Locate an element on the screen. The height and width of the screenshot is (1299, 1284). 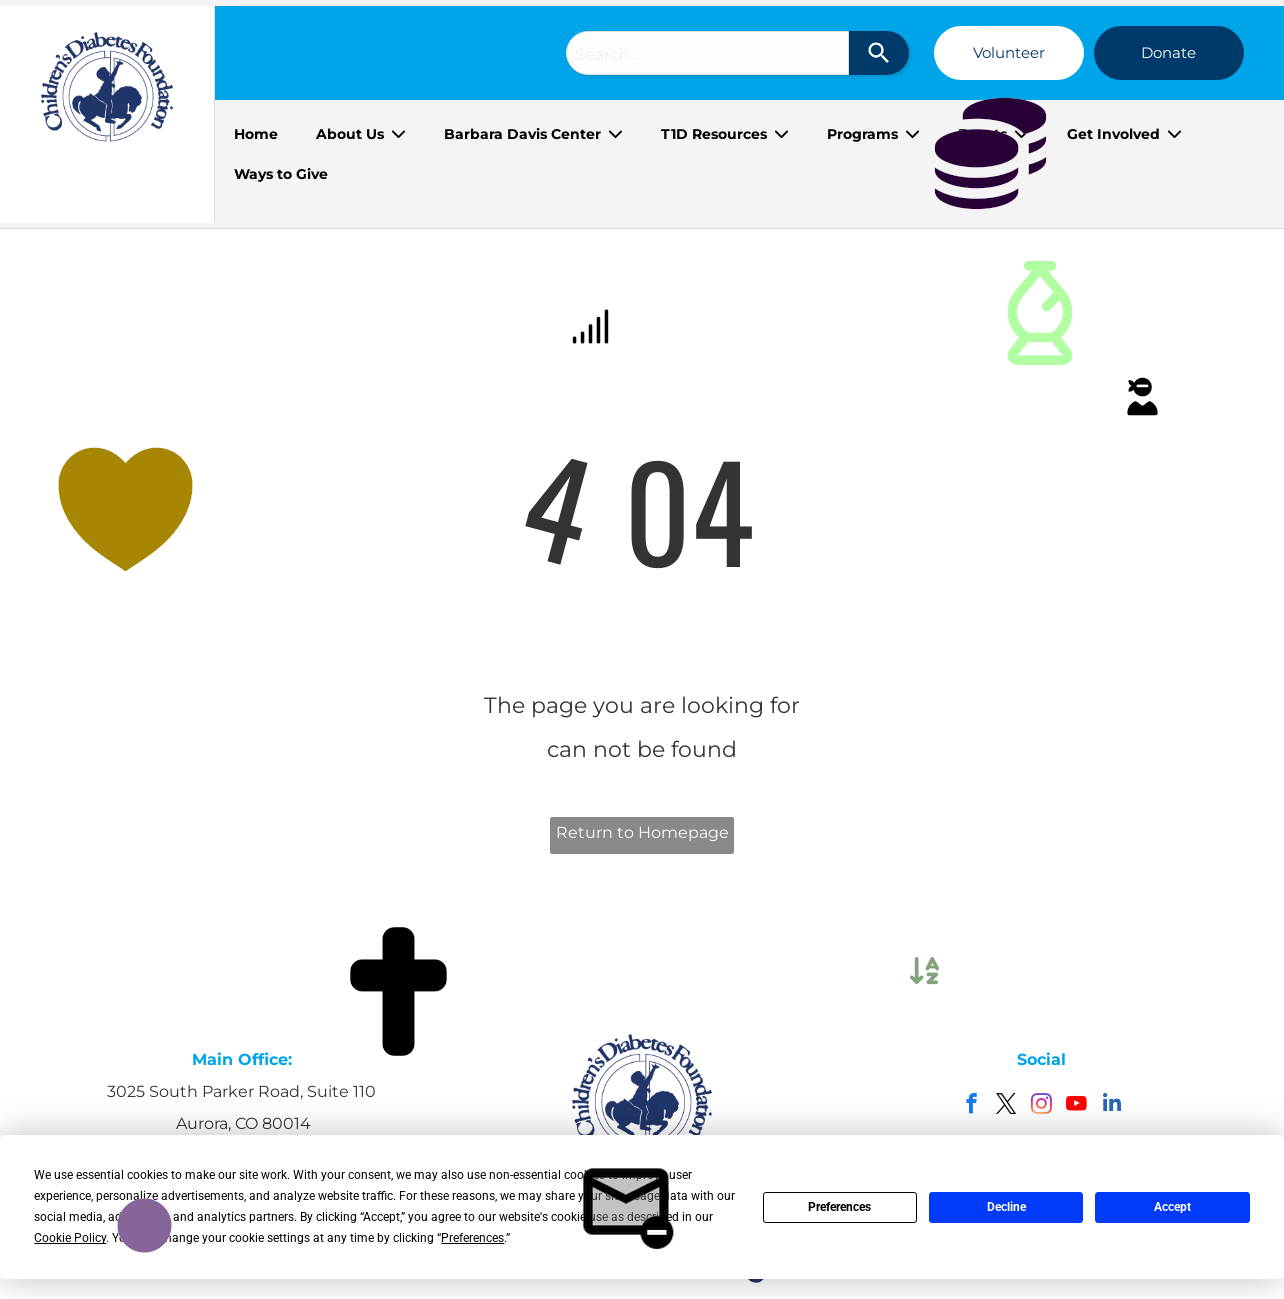
view your coin balance or currency is located at coordinates (990, 153).